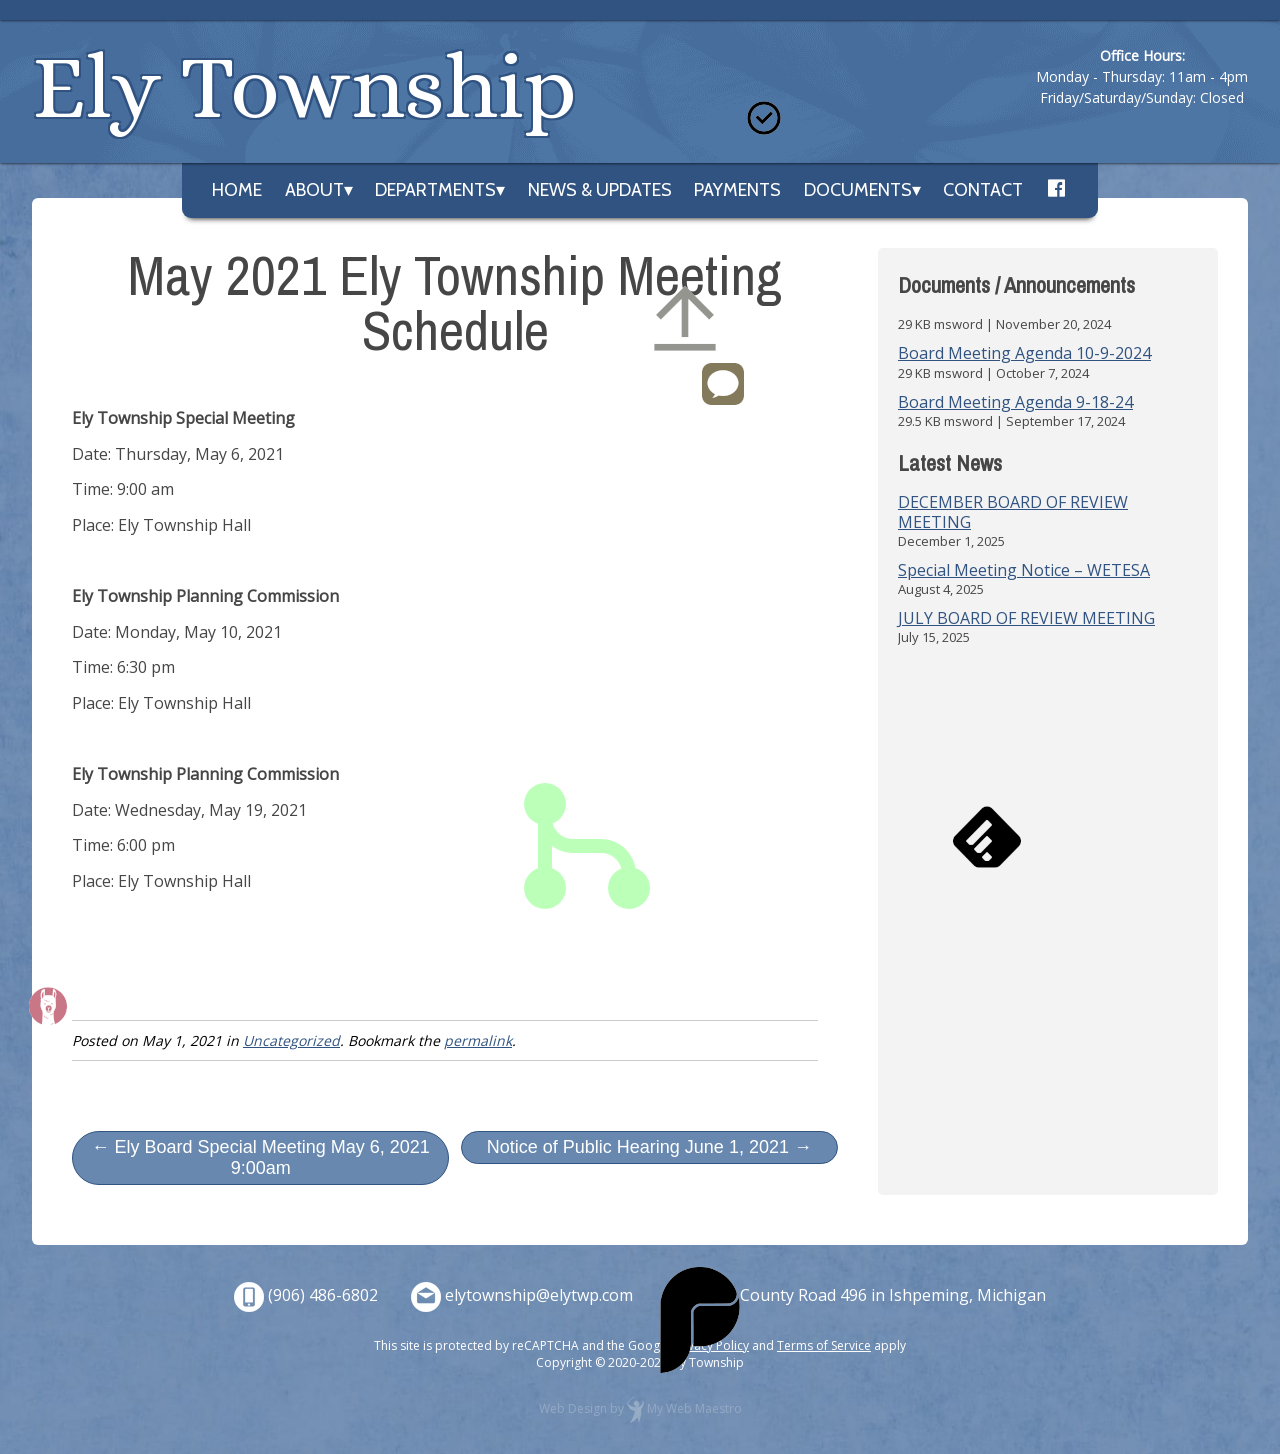 The image size is (1280, 1454). What do you see at coordinates (587, 846) in the screenshot?
I see `merge branches in a git repository` at bounding box center [587, 846].